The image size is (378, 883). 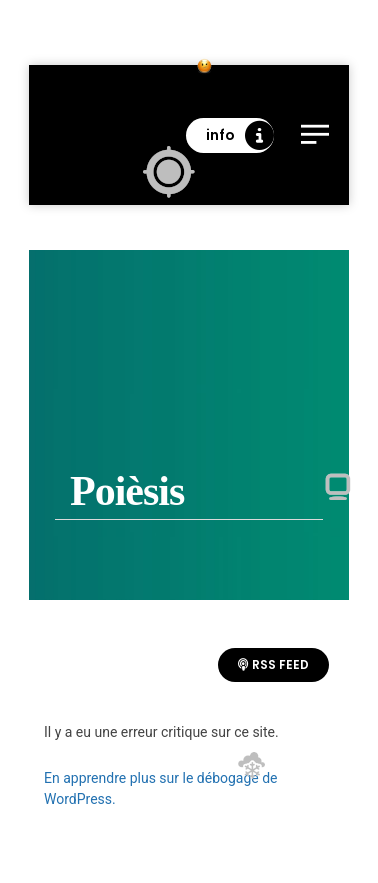 I want to click on find my current location on the map, so click(x=170, y=173).